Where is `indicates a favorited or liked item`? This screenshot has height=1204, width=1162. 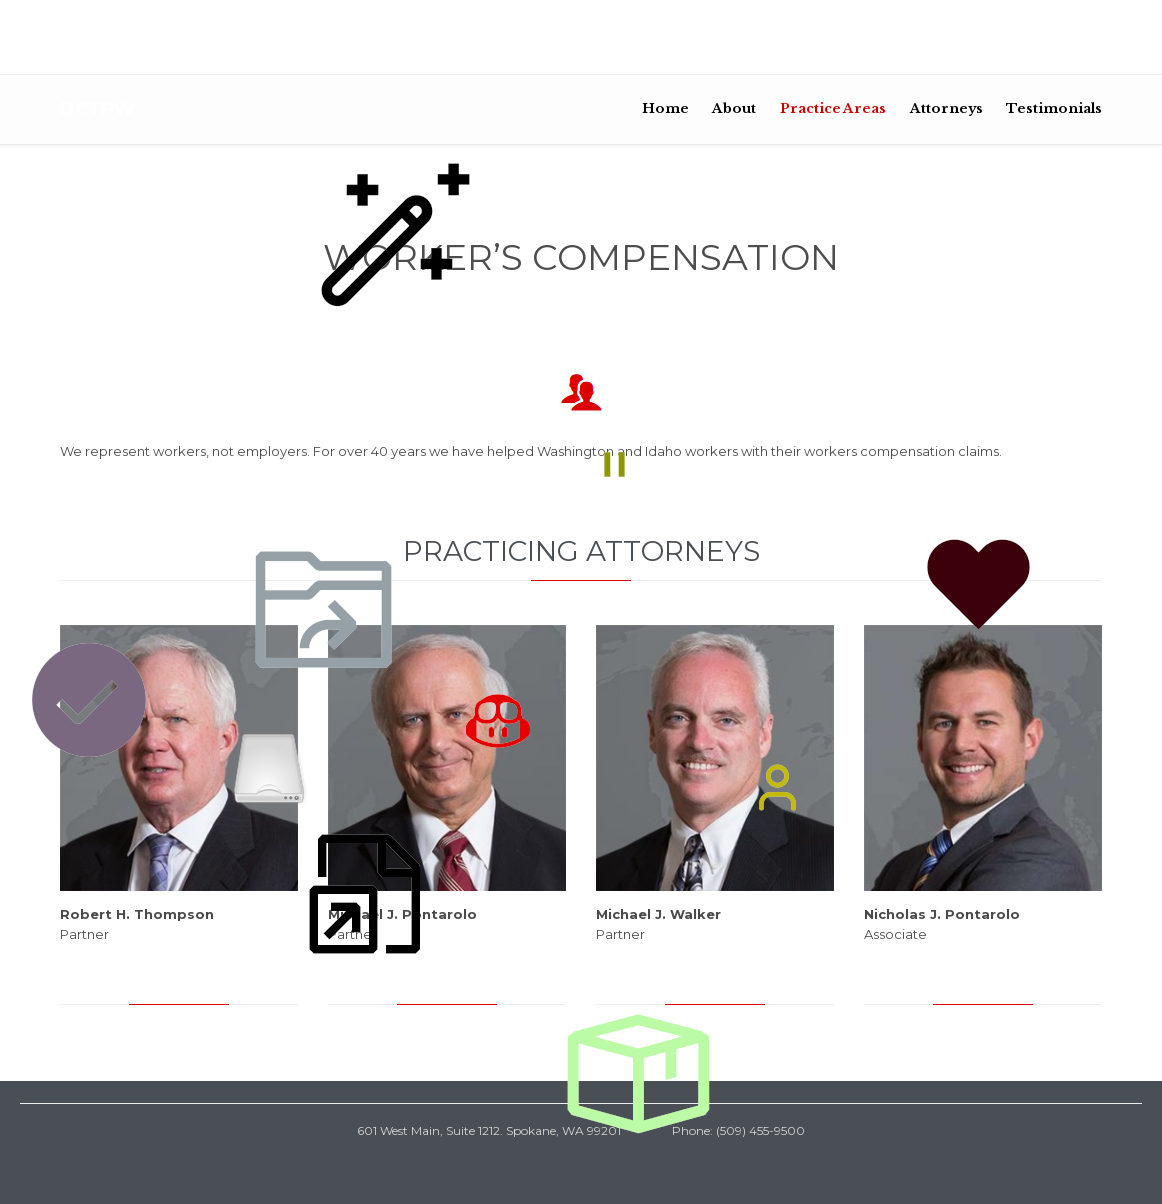 indicates a favorited or liked item is located at coordinates (978, 583).